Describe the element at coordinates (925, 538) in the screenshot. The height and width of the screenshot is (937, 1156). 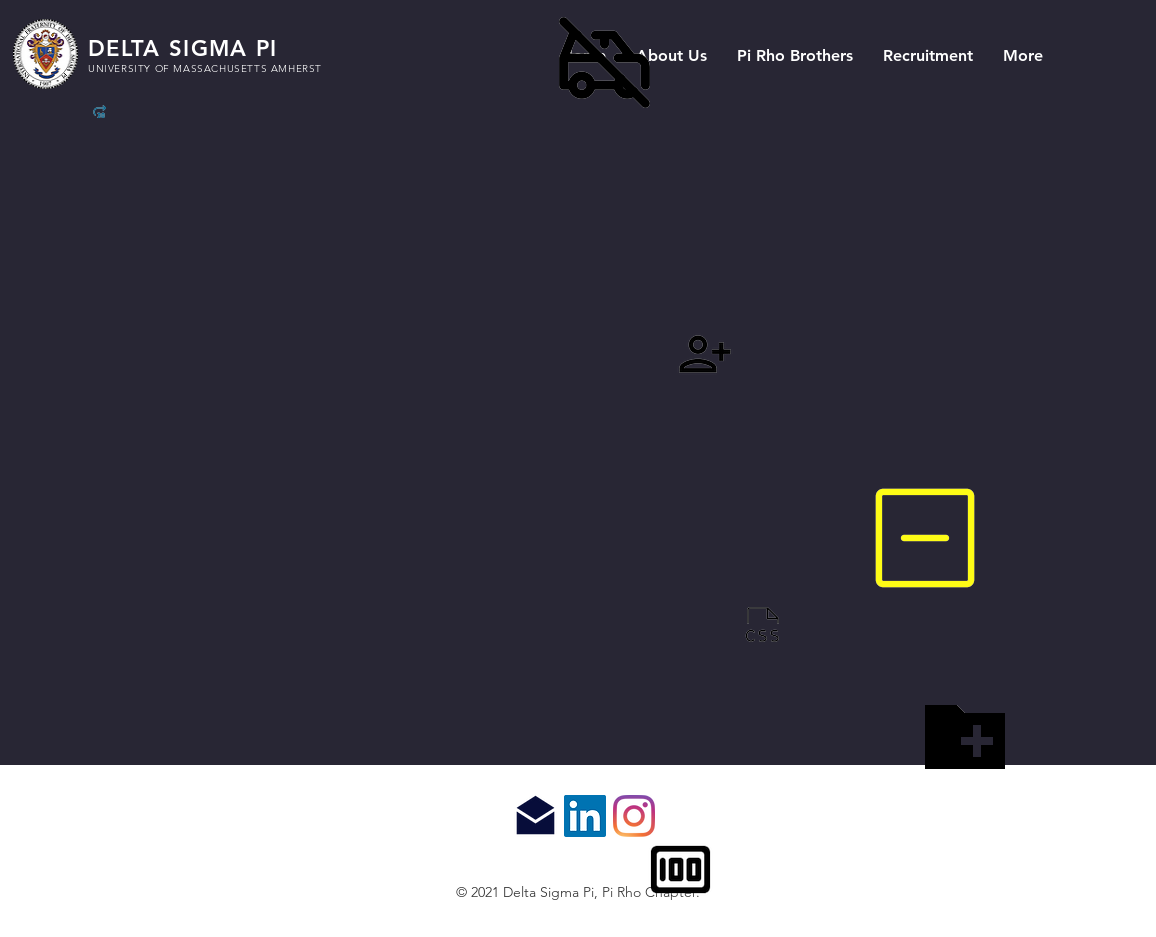
I see `remove or collapse an item` at that location.